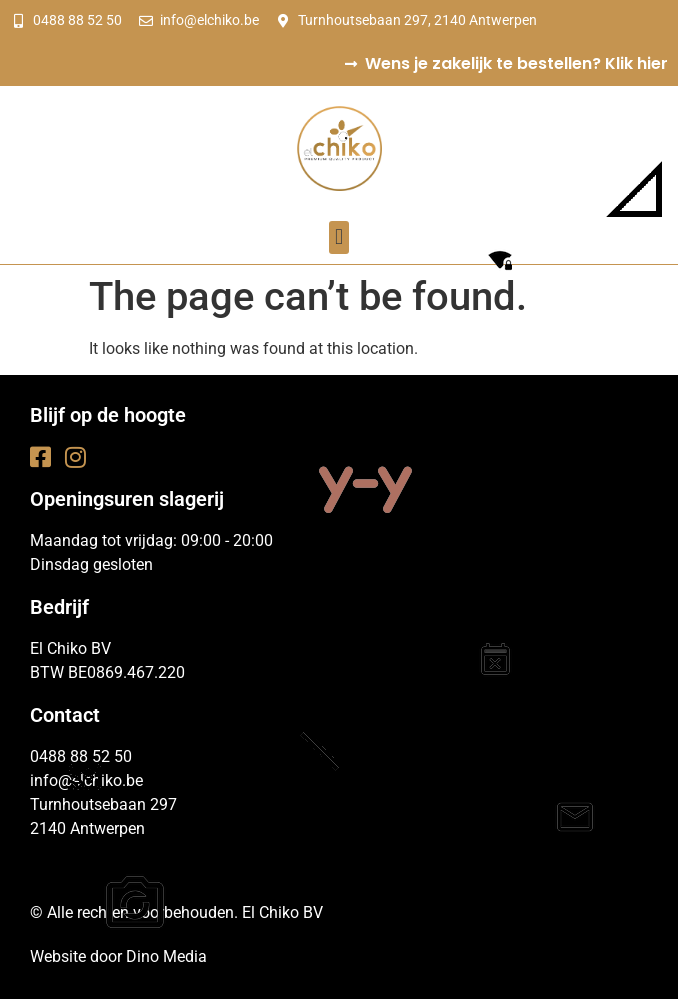 The height and width of the screenshot is (999, 678). I want to click on indicates a busy or unavailable event, so click(495, 660).